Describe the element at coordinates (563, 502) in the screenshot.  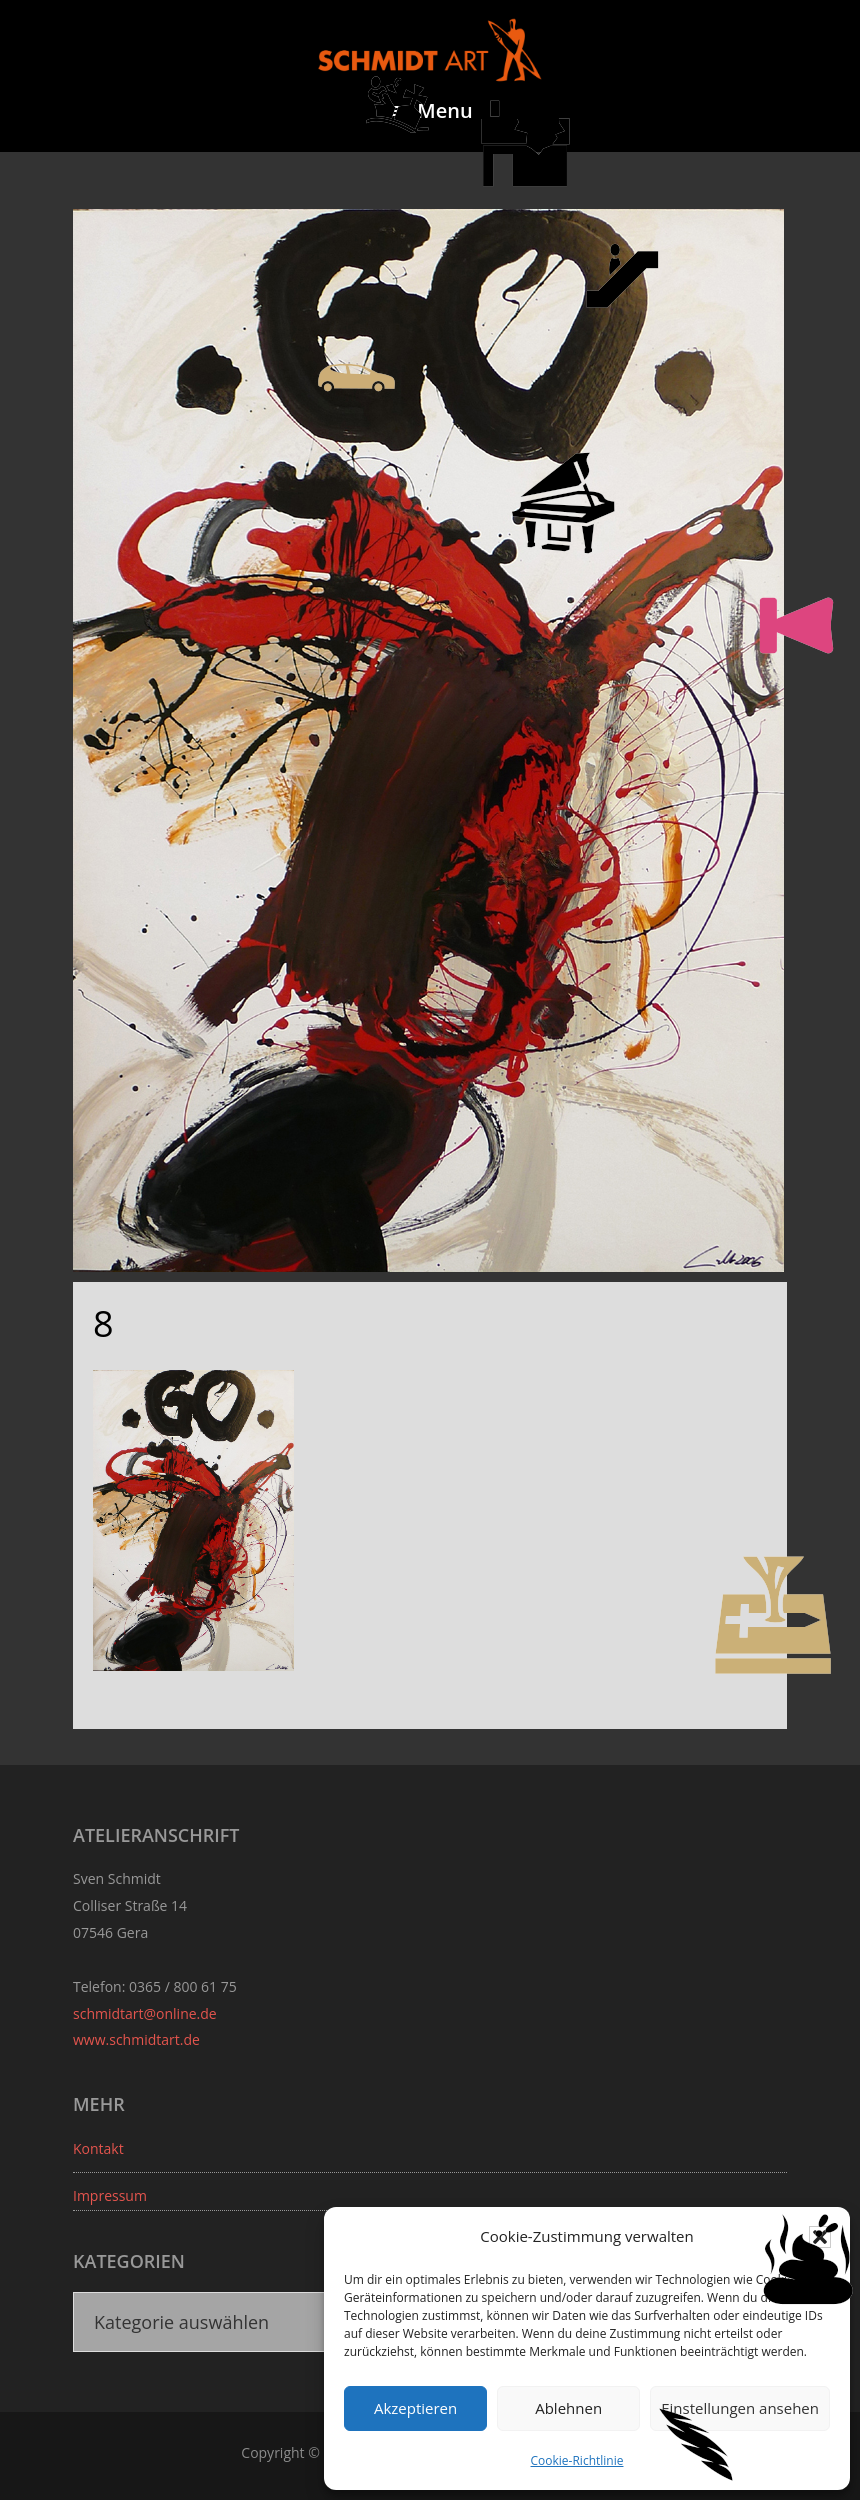
I see `access piano or keyboard instrument sounds` at that location.